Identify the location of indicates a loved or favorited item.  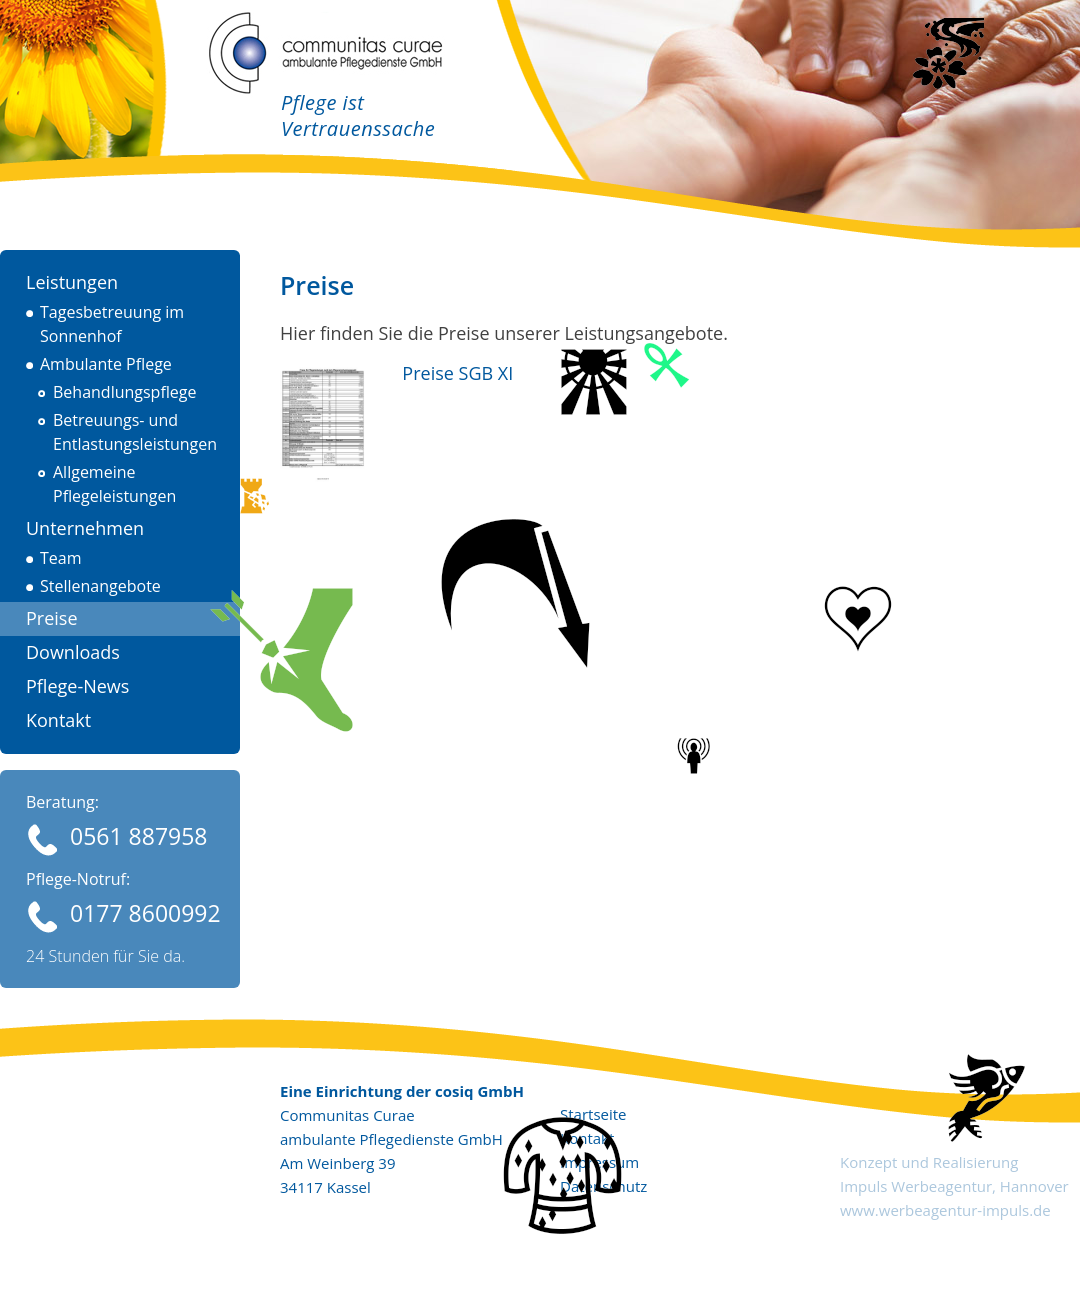
(858, 619).